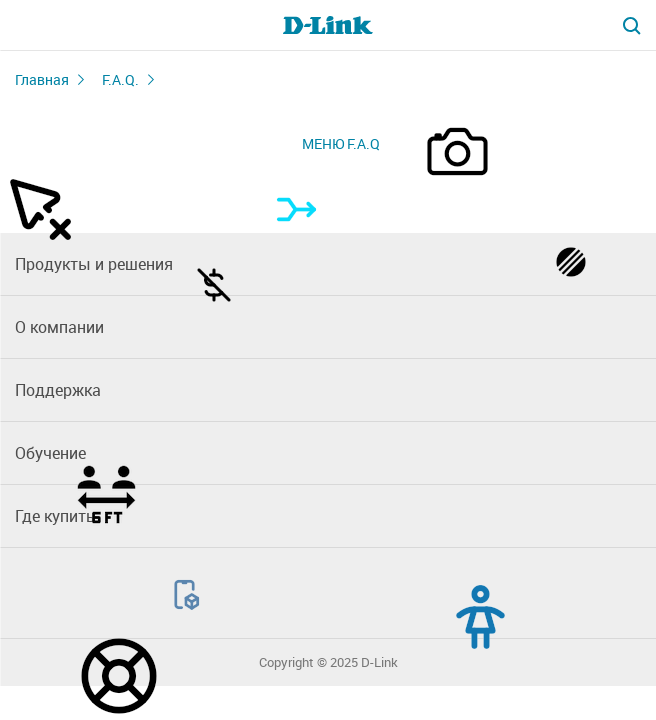  What do you see at coordinates (480, 618) in the screenshot?
I see `indicates women's restroom` at bounding box center [480, 618].